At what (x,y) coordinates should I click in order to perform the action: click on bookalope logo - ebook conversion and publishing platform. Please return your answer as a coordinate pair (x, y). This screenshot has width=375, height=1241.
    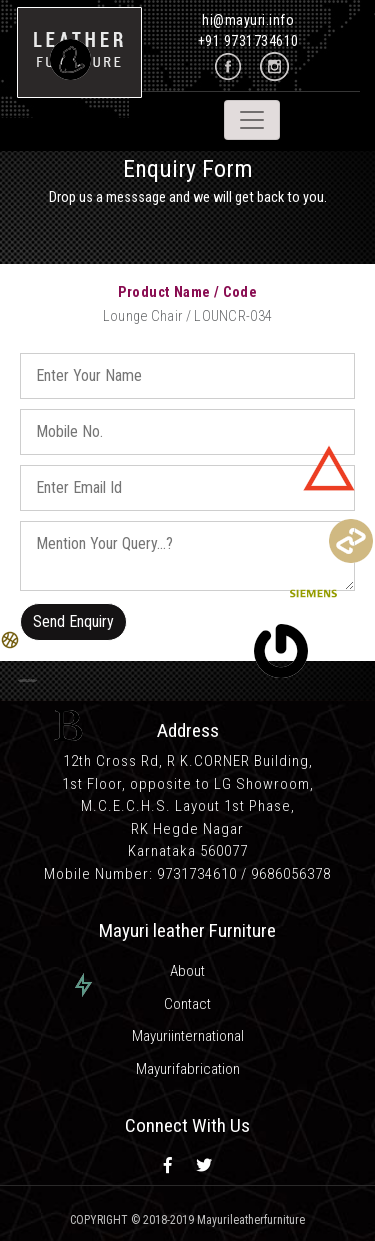
    Looking at the image, I should click on (68, 725).